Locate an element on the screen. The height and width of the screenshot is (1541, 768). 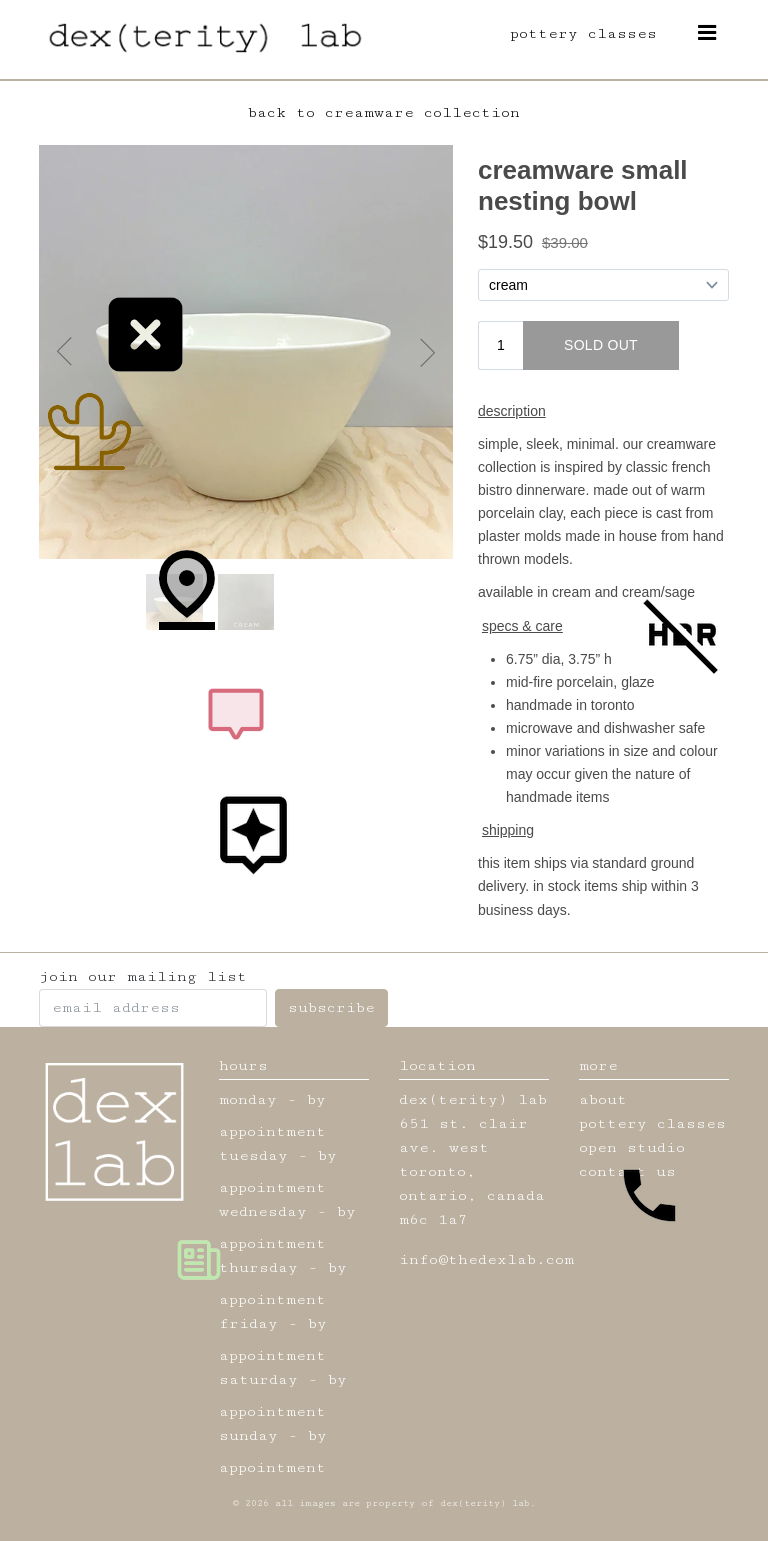
disable HDR mode in camera settings is located at coordinates (682, 634).